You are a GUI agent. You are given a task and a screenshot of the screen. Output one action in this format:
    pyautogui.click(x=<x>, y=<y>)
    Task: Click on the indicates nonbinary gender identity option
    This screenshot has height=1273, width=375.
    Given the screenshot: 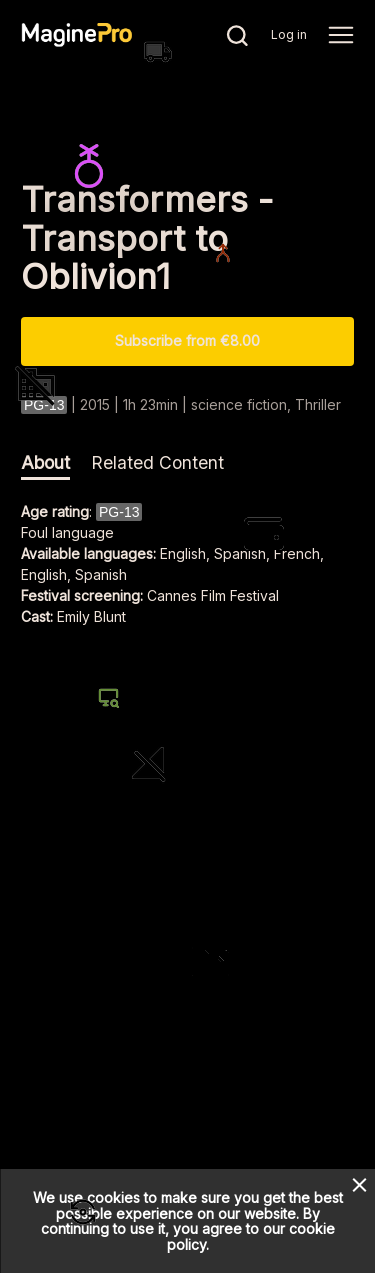 What is the action you would take?
    pyautogui.click(x=89, y=166)
    